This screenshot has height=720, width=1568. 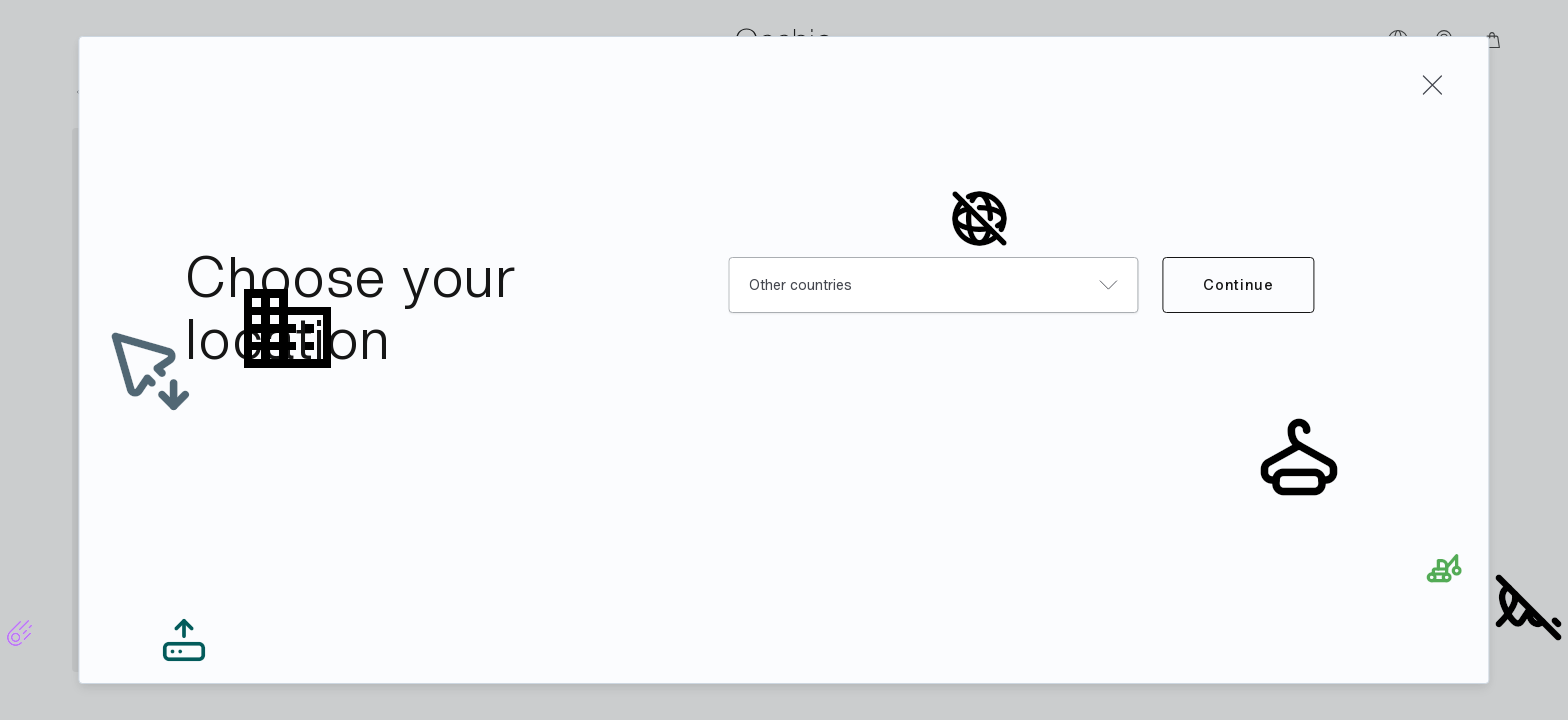 What do you see at coordinates (979, 218) in the screenshot?
I see `360° view unavailable or disabled` at bounding box center [979, 218].